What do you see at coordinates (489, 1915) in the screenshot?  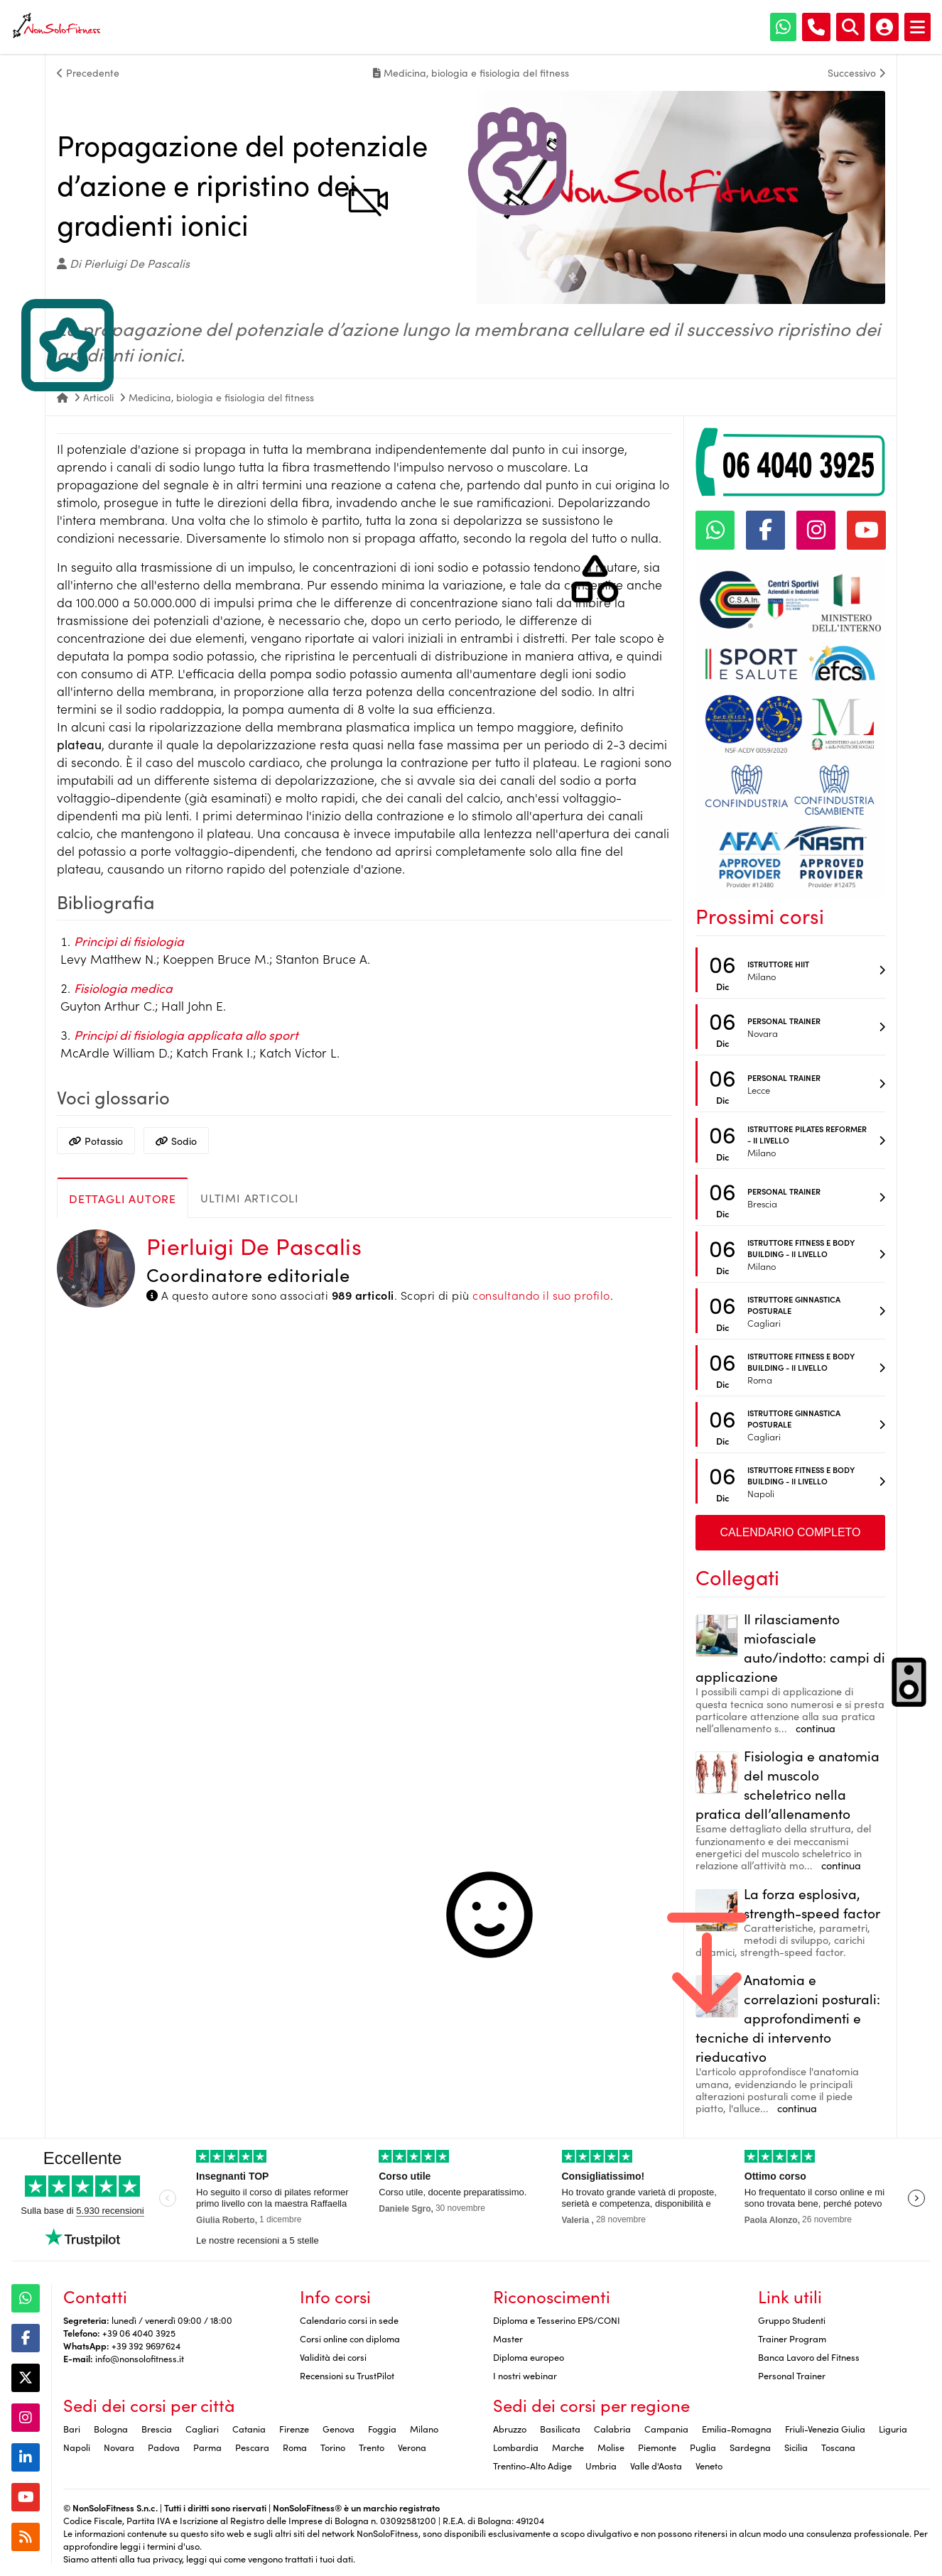 I see `add a reaction or emoji` at bounding box center [489, 1915].